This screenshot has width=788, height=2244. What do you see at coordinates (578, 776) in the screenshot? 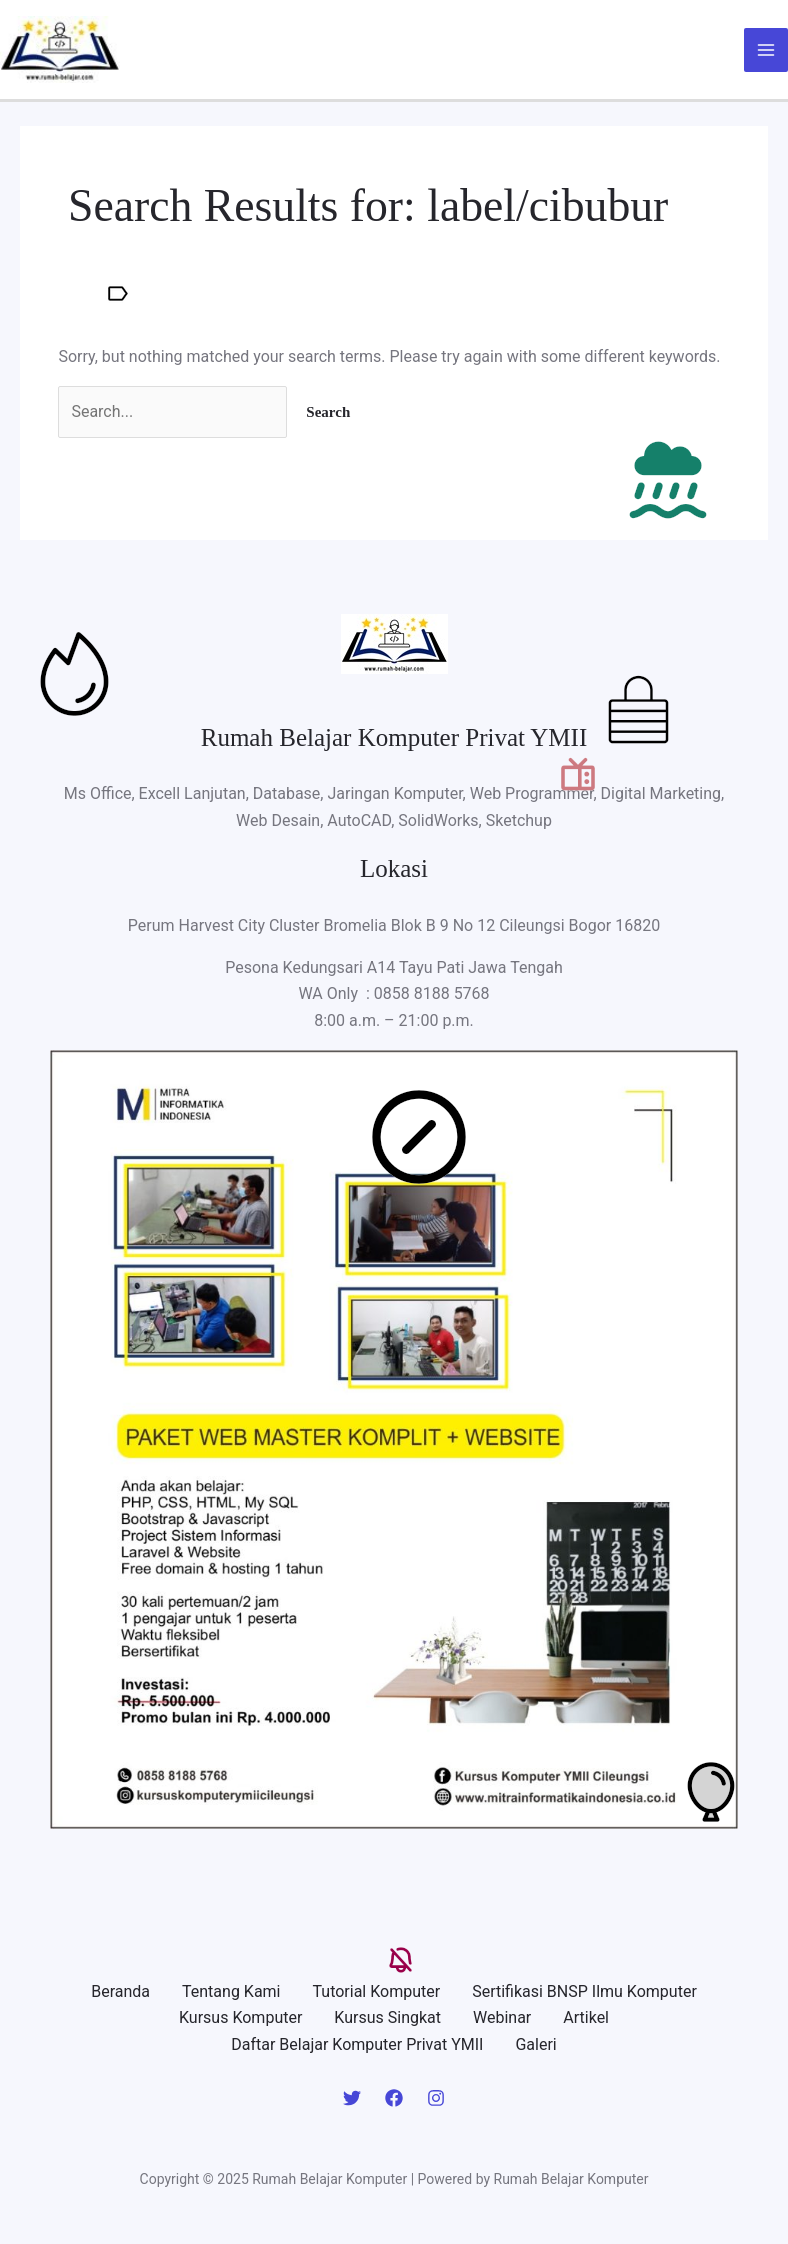
I see `access TV or video streaming services` at bounding box center [578, 776].